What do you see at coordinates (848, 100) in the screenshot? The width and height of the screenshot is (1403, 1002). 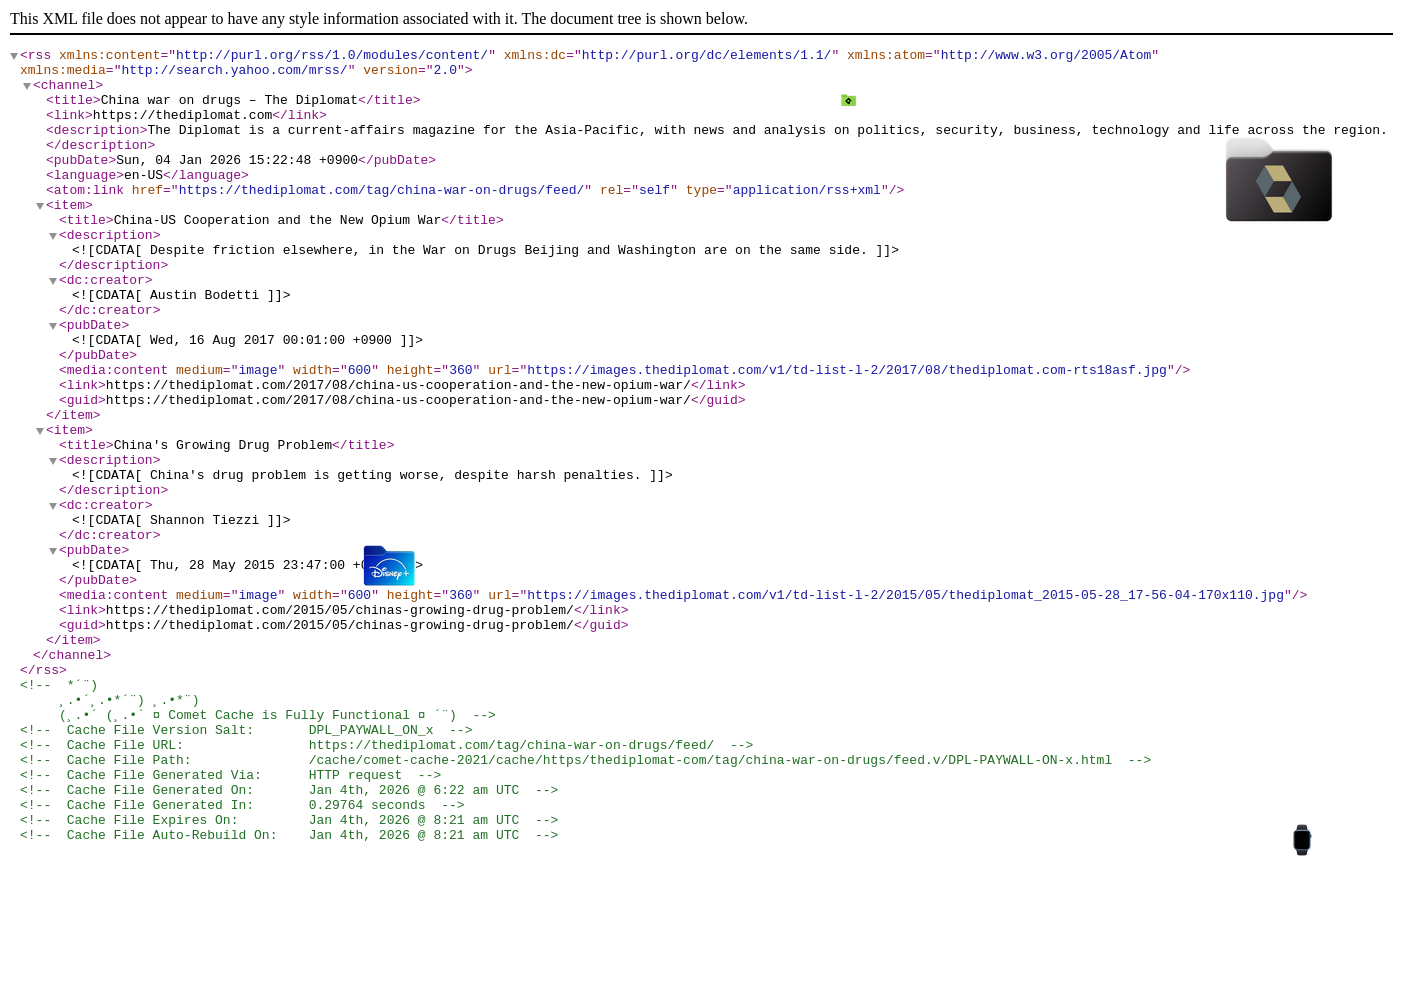 I see `open game maker studio project folder` at bounding box center [848, 100].